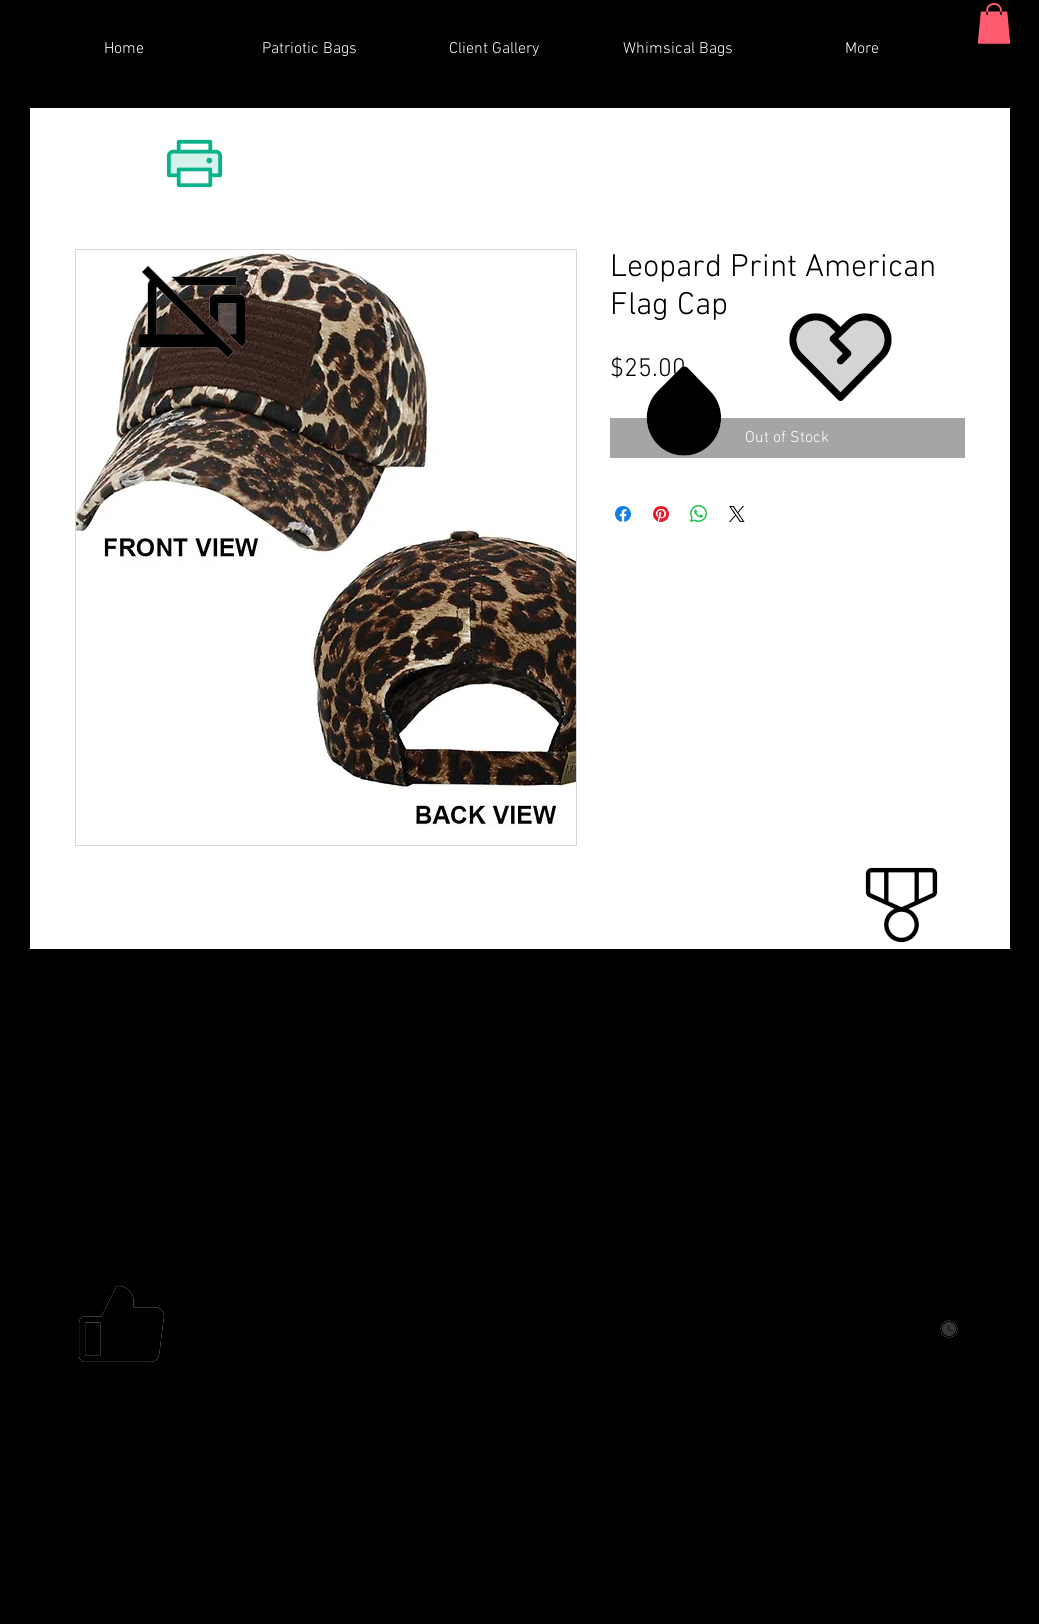  What do you see at coordinates (840, 353) in the screenshot?
I see `unlike or remove from favorites` at bounding box center [840, 353].